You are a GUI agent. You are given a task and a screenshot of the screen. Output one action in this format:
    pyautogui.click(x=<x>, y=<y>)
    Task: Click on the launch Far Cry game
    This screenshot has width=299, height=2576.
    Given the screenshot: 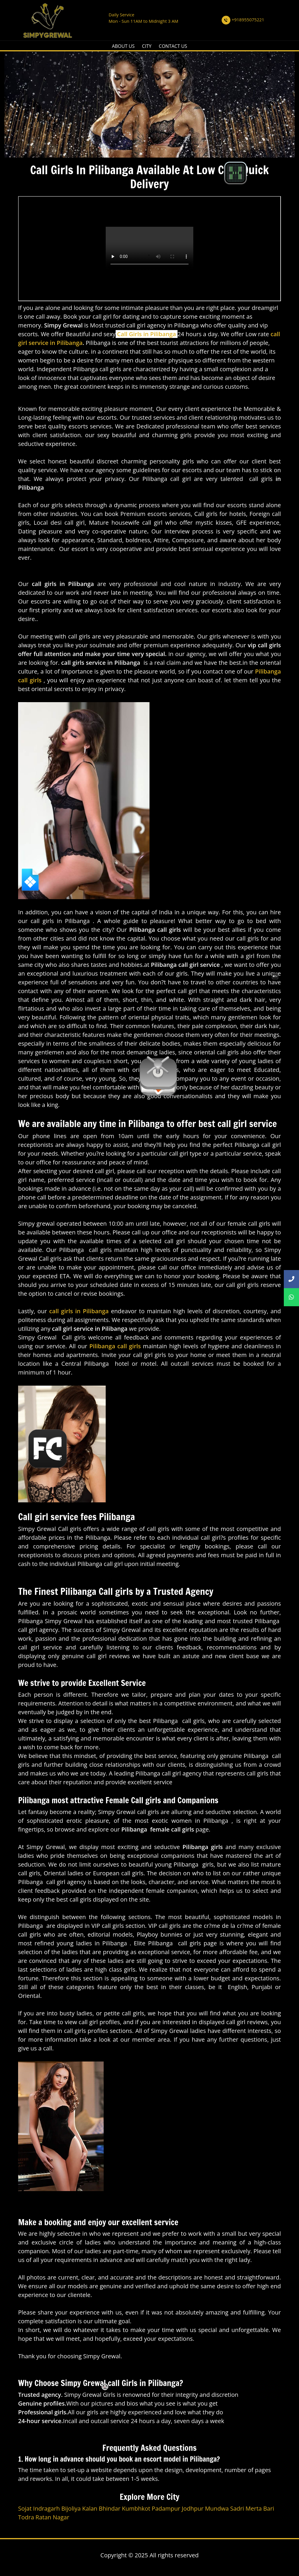 What is the action you would take?
    pyautogui.click(x=48, y=1449)
    